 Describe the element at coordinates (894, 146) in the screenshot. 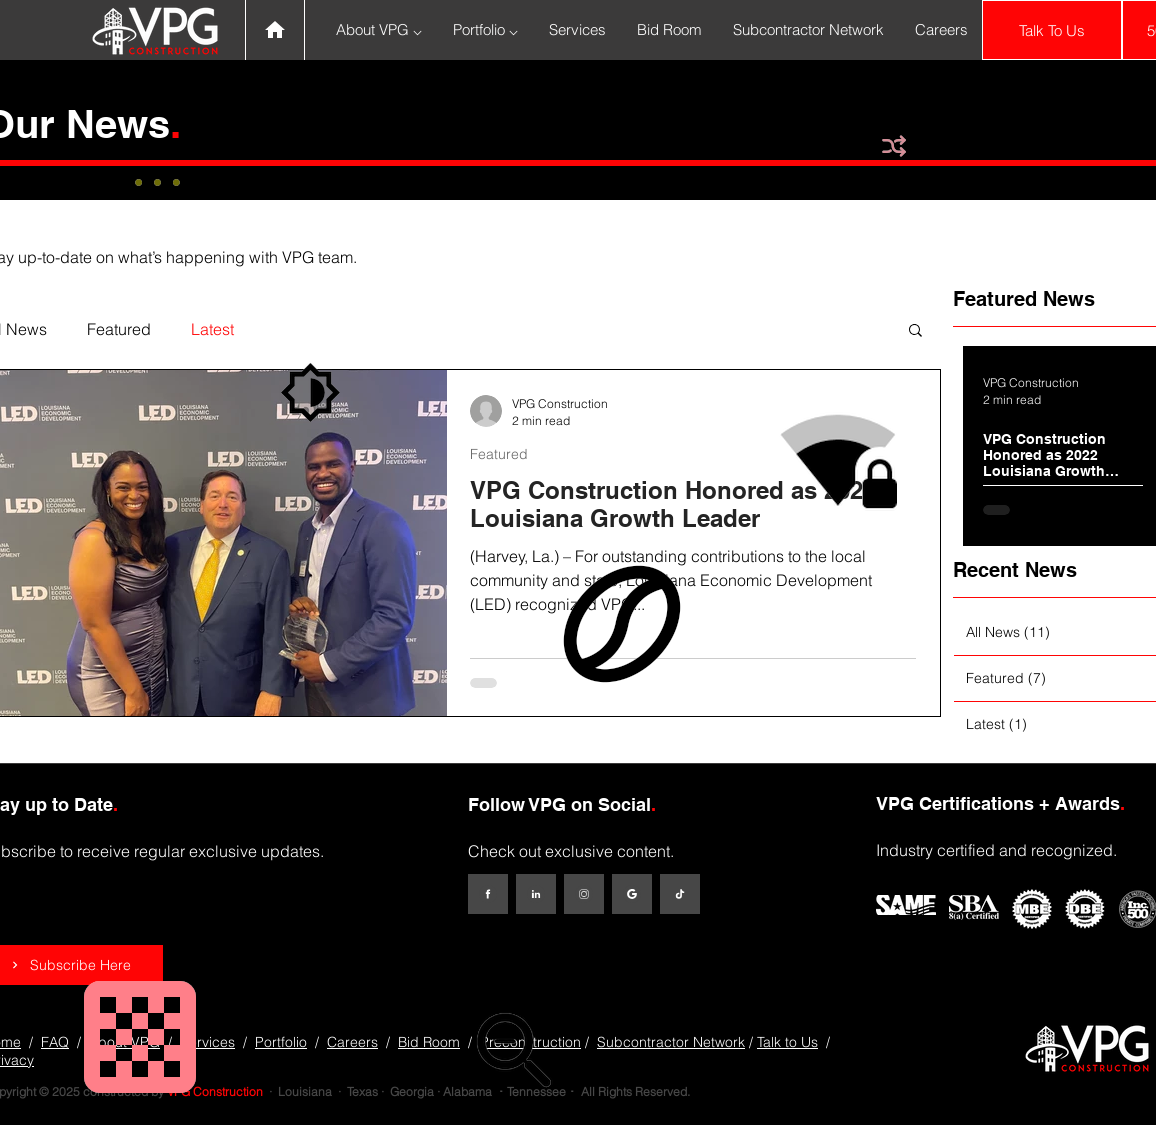

I see `shuffle or randomize playback order` at that location.